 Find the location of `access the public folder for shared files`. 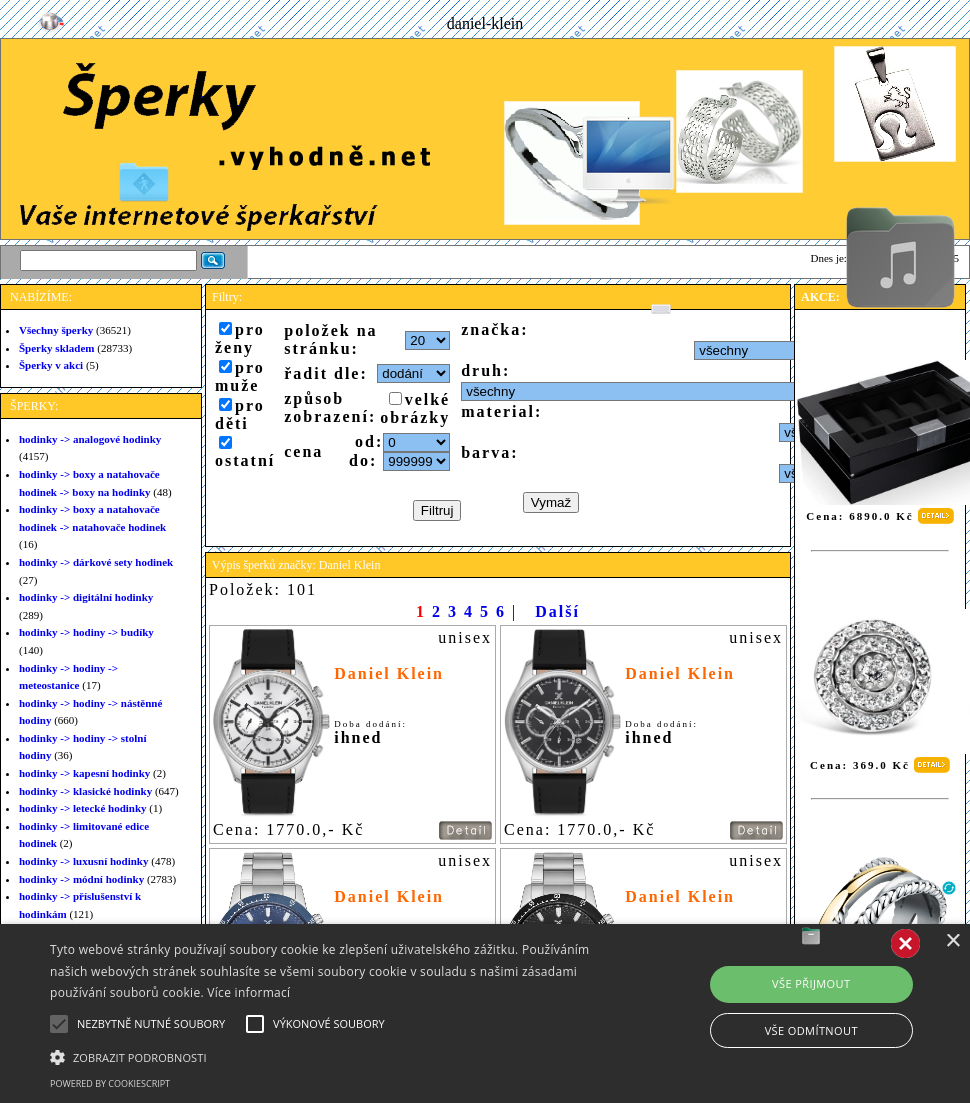

access the public folder for shared files is located at coordinates (144, 182).